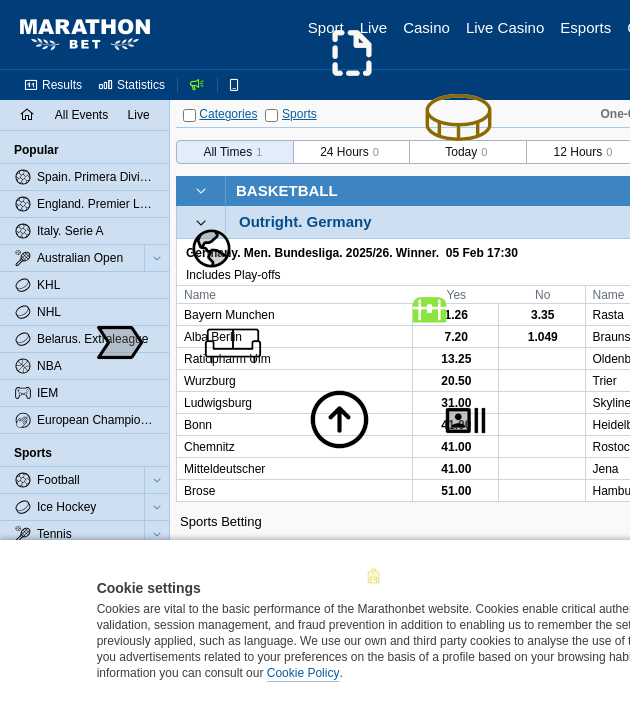  Describe the element at coordinates (233, 345) in the screenshot. I see `browse furniture or home decor items` at that location.